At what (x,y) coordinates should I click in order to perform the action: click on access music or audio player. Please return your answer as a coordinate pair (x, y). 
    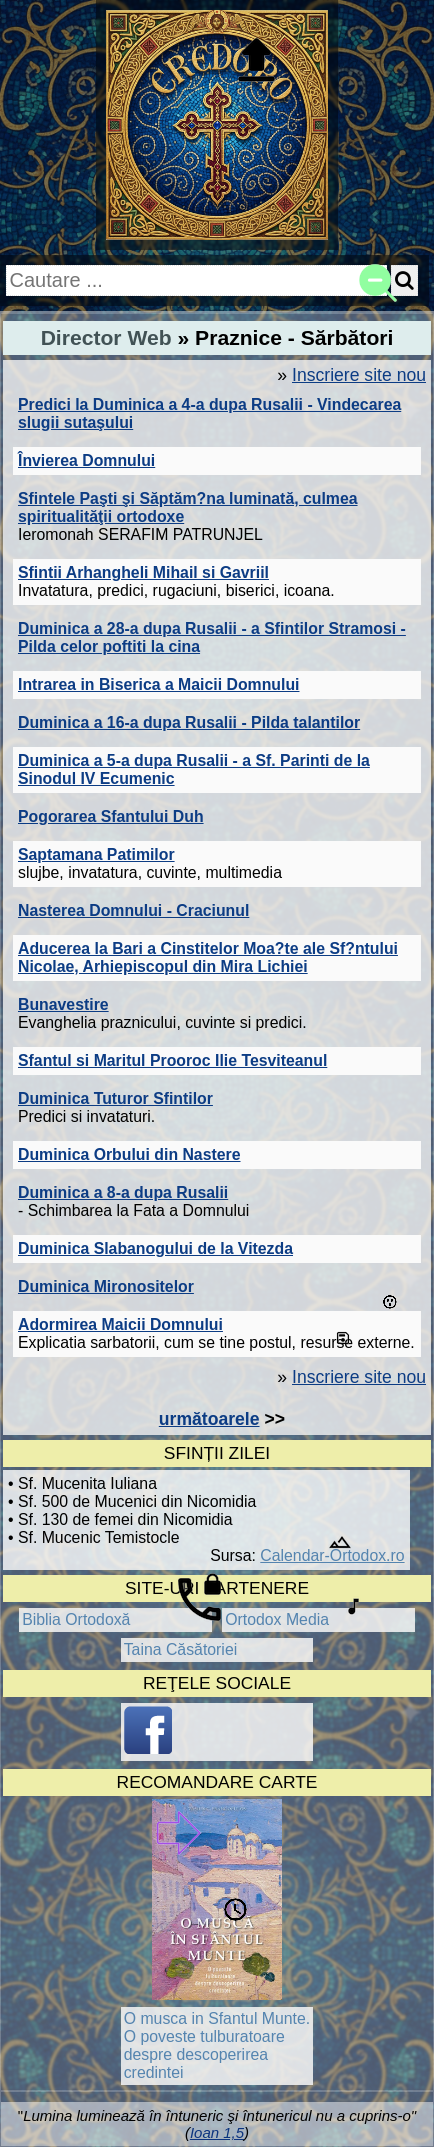
    Looking at the image, I should click on (353, 1606).